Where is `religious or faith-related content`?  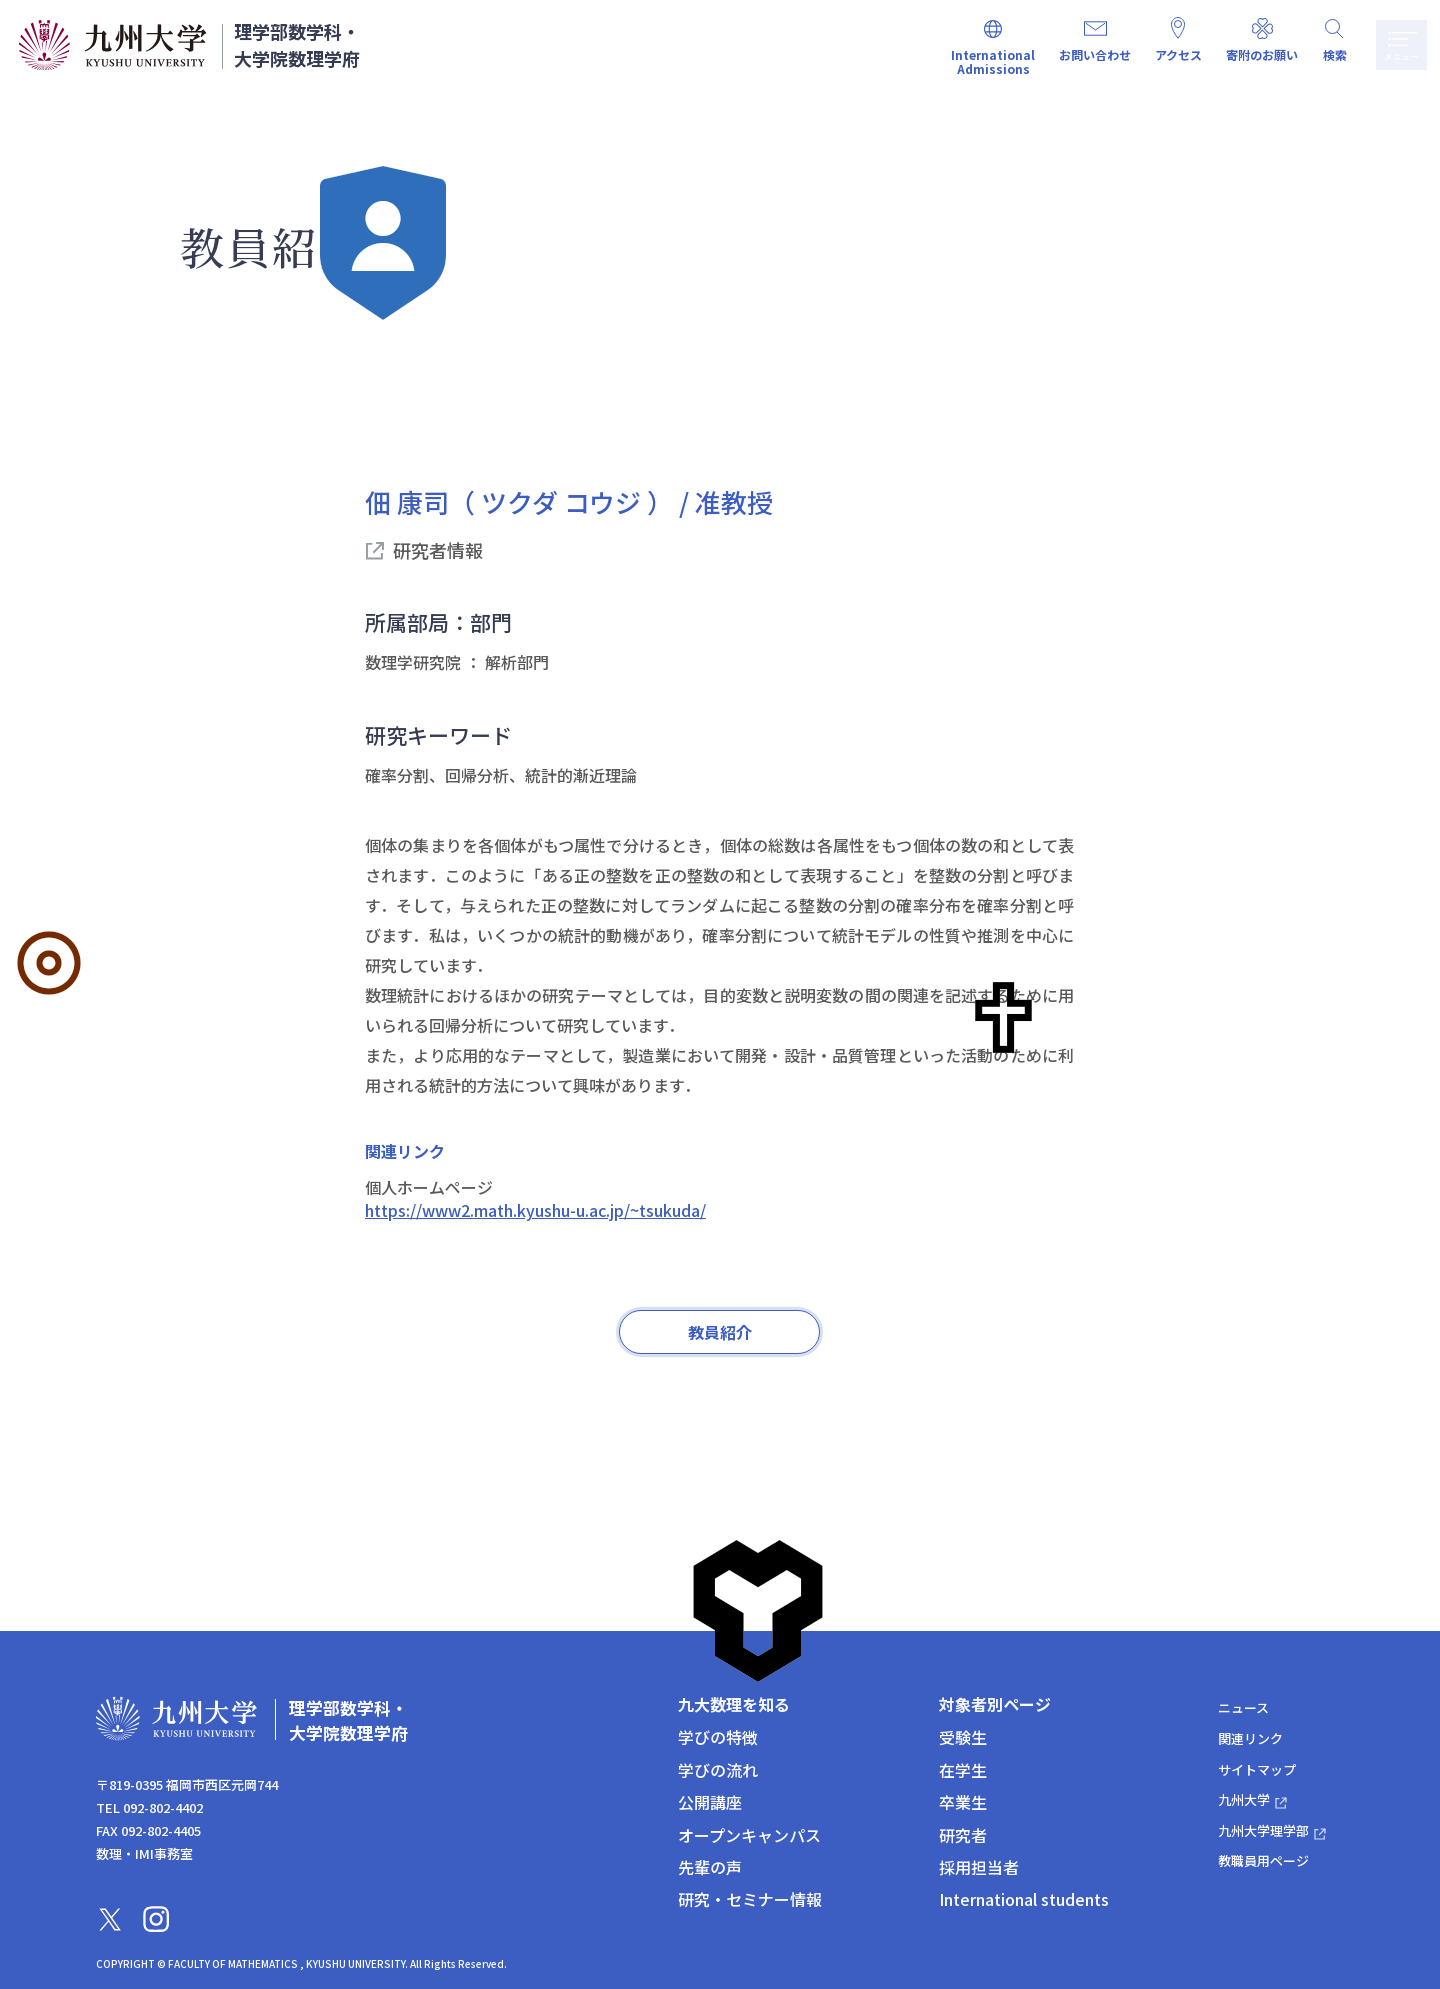
religious or faith-related content is located at coordinates (1003, 1017).